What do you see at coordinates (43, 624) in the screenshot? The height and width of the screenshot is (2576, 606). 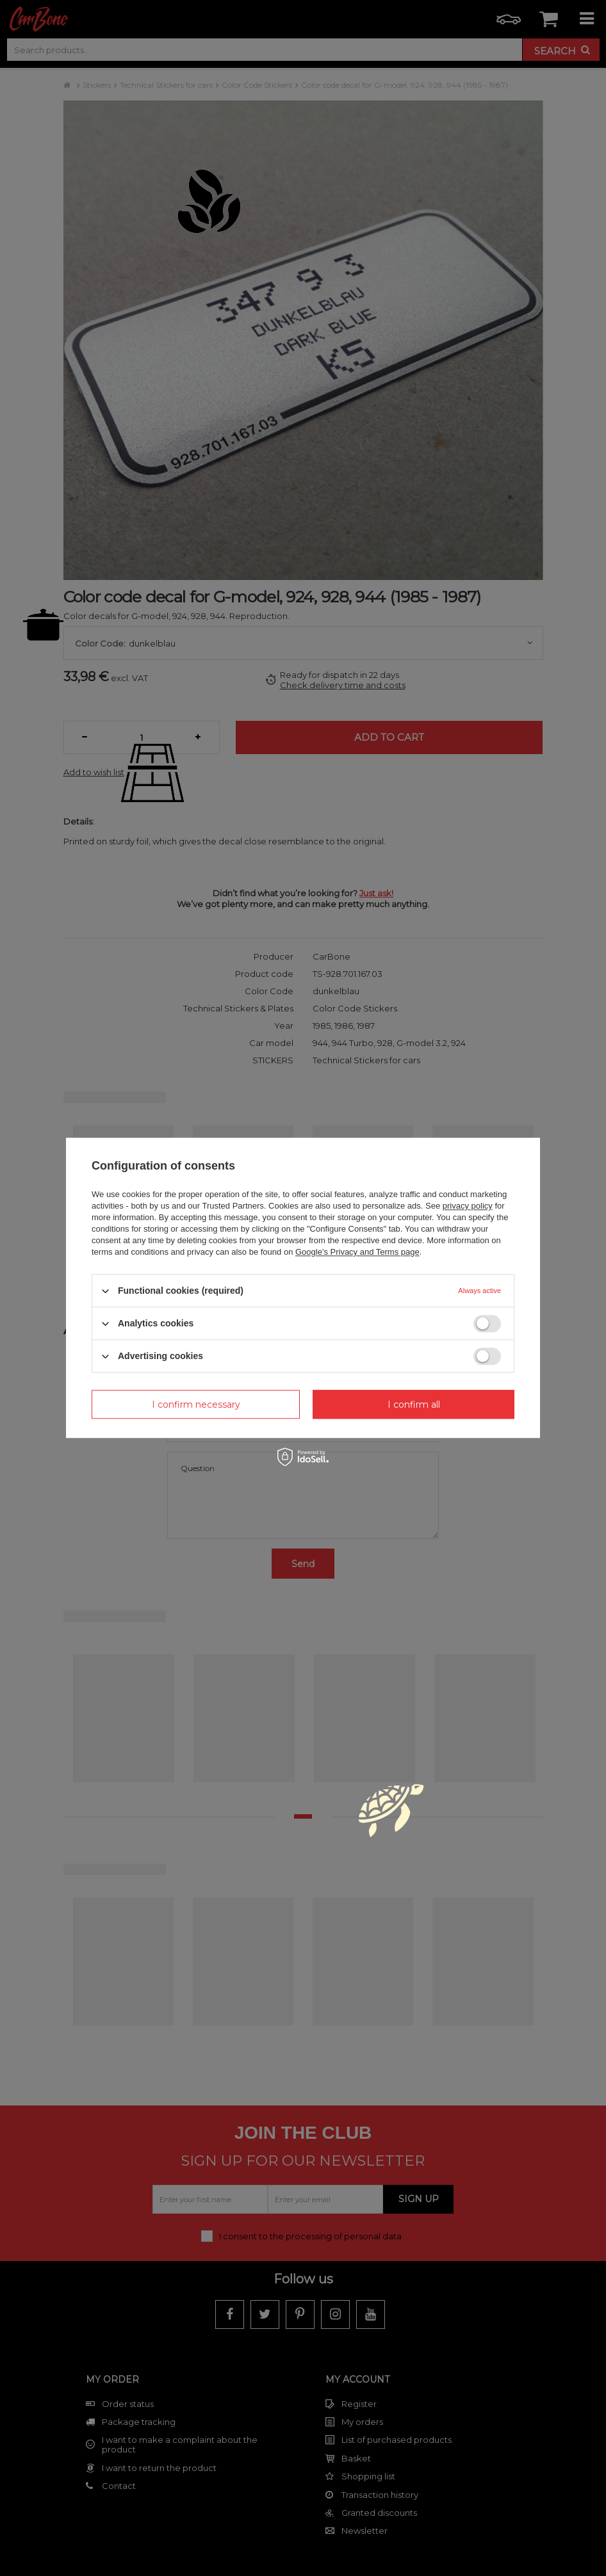 I see `access cooking or recipe features` at bounding box center [43, 624].